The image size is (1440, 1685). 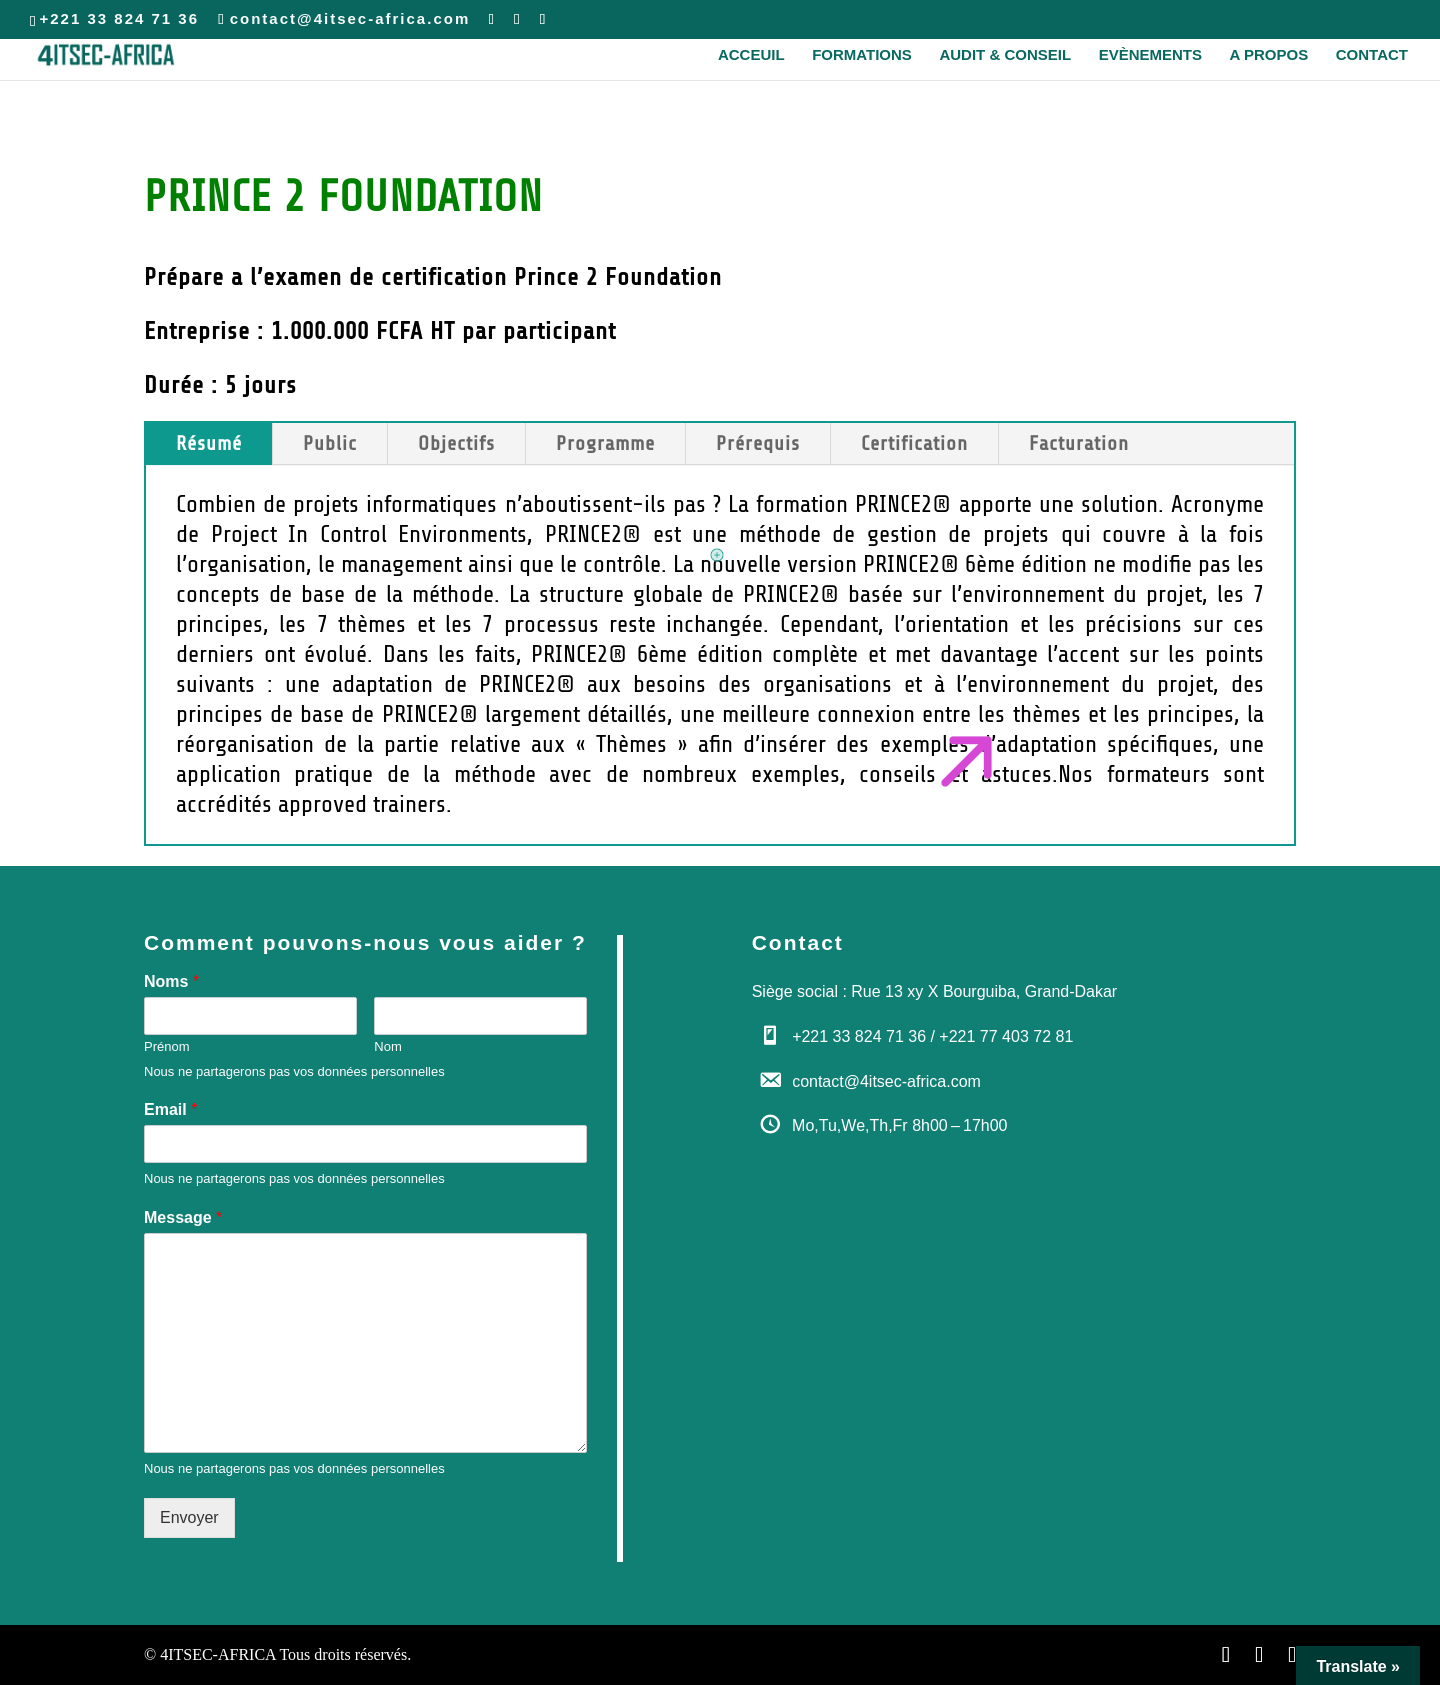 What do you see at coordinates (966, 761) in the screenshot?
I see `open link in new tab or window` at bounding box center [966, 761].